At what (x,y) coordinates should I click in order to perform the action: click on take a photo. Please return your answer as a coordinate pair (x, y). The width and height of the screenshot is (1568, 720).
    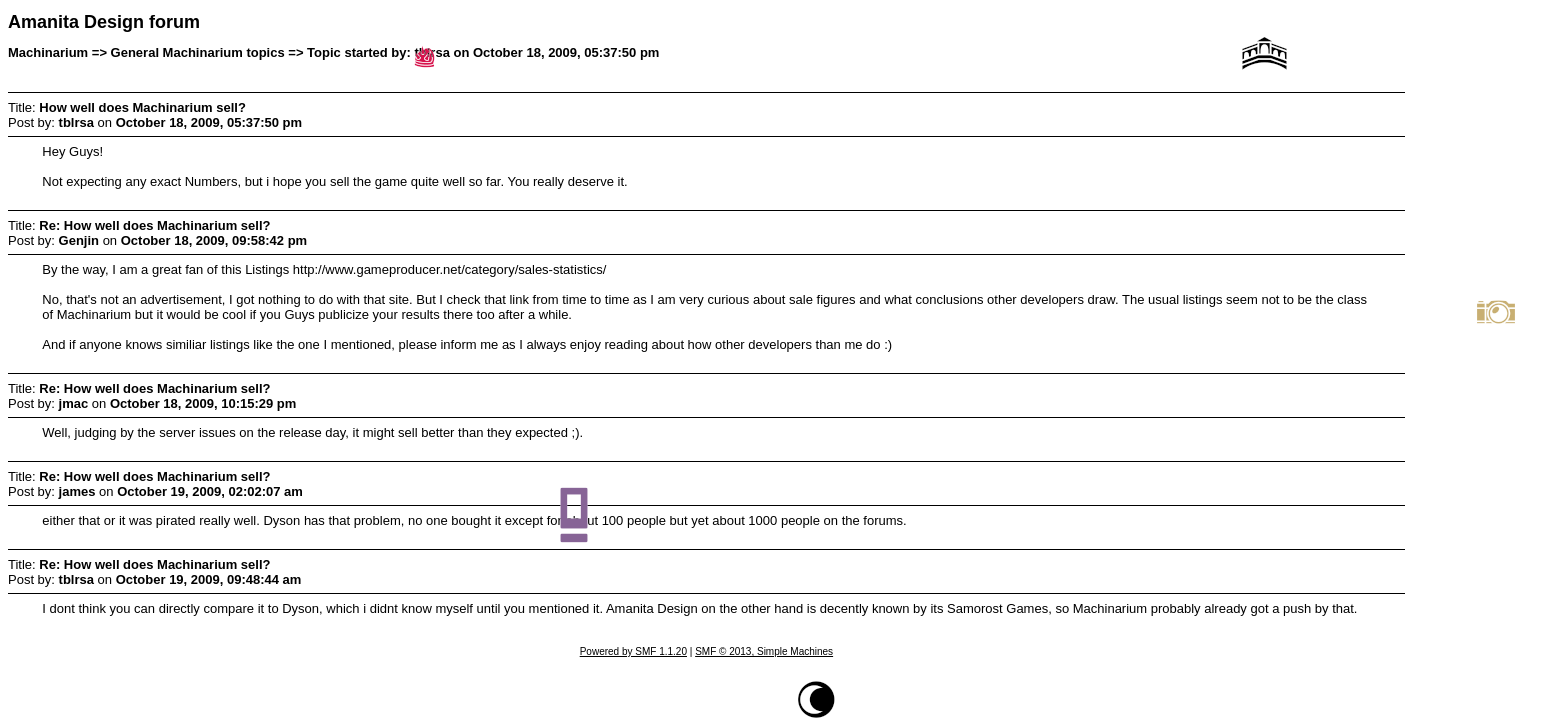
    Looking at the image, I should click on (1496, 312).